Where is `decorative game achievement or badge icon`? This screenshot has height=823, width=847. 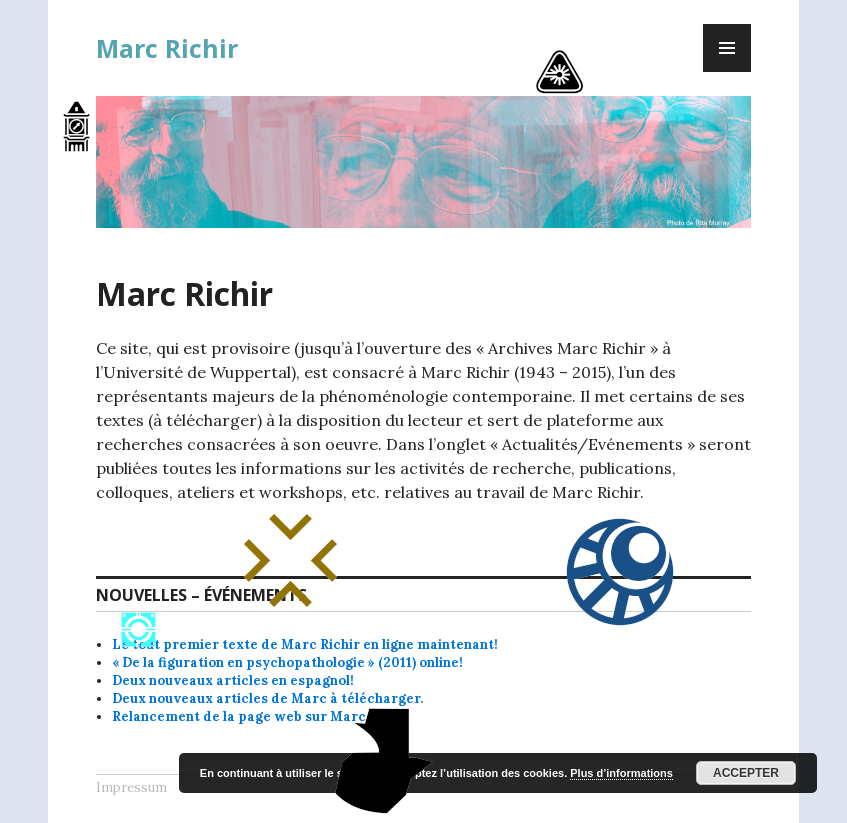 decorative game achievement or badge icon is located at coordinates (620, 572).